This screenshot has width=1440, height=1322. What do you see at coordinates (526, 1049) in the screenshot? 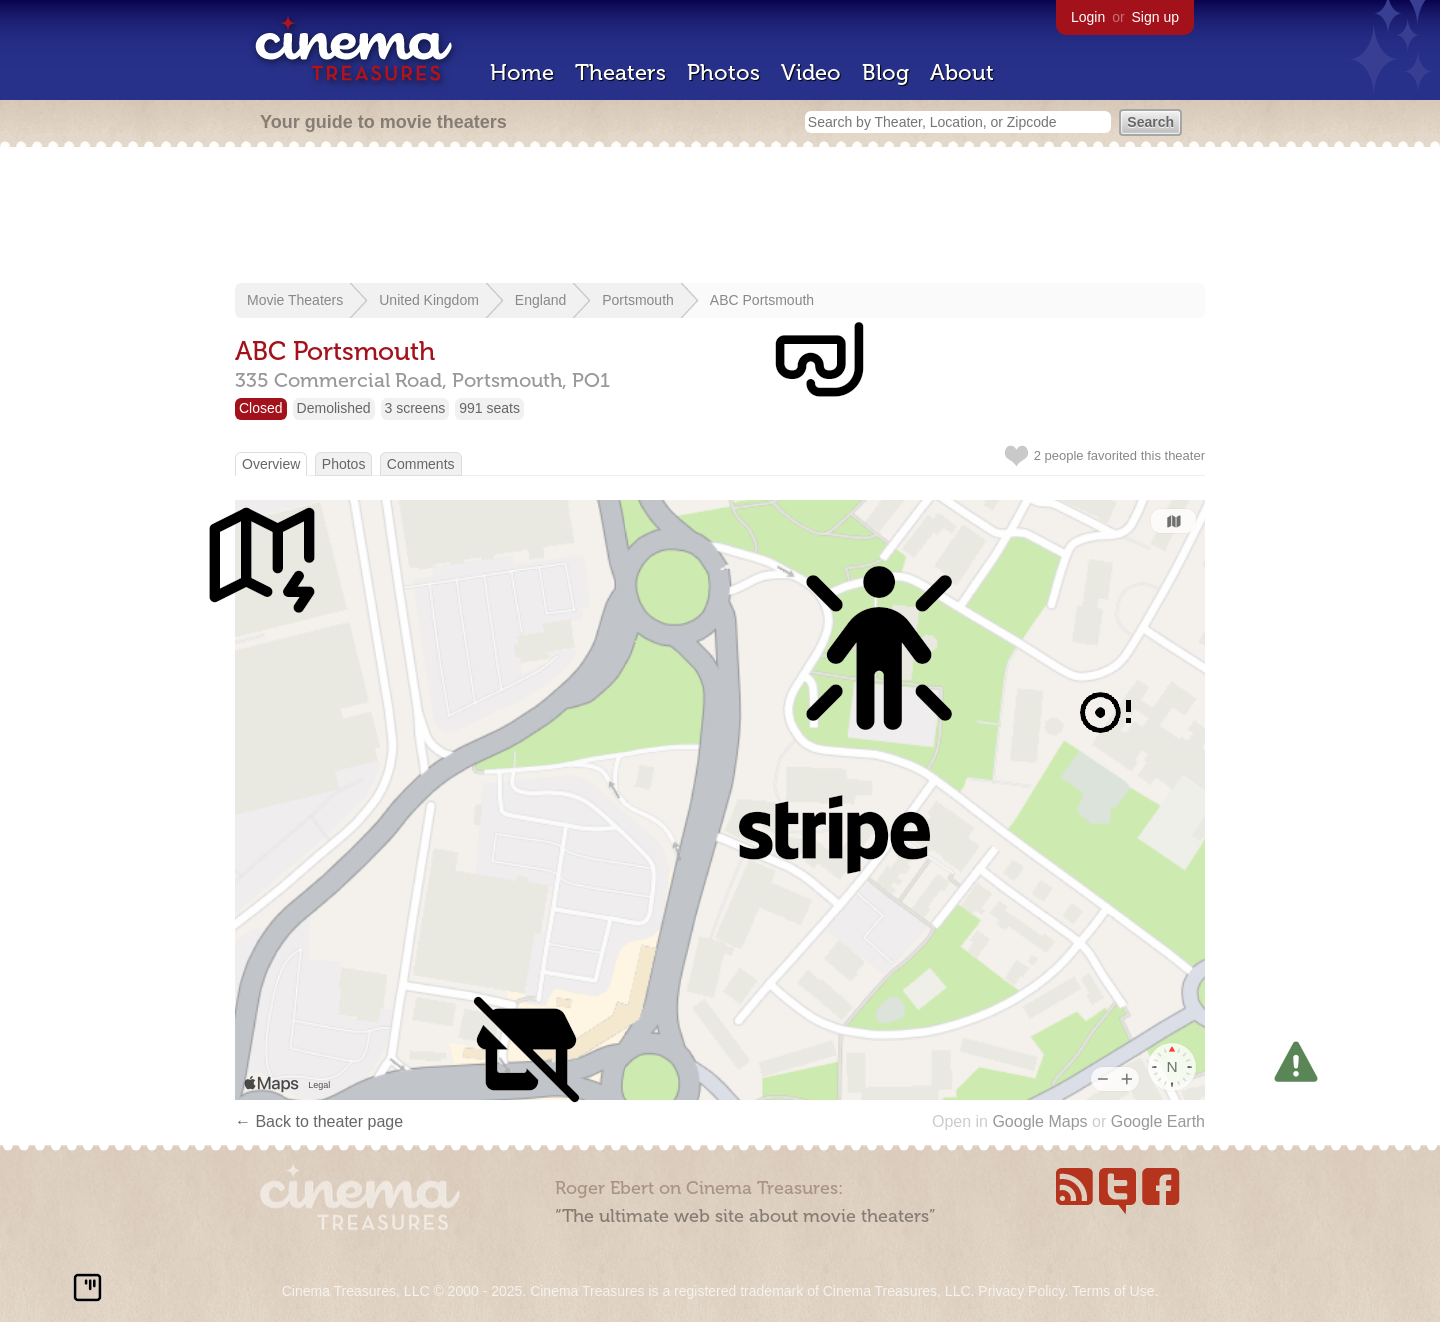
I see `indicates a closed or unavailable shop` at bounding box center [526, 1049].